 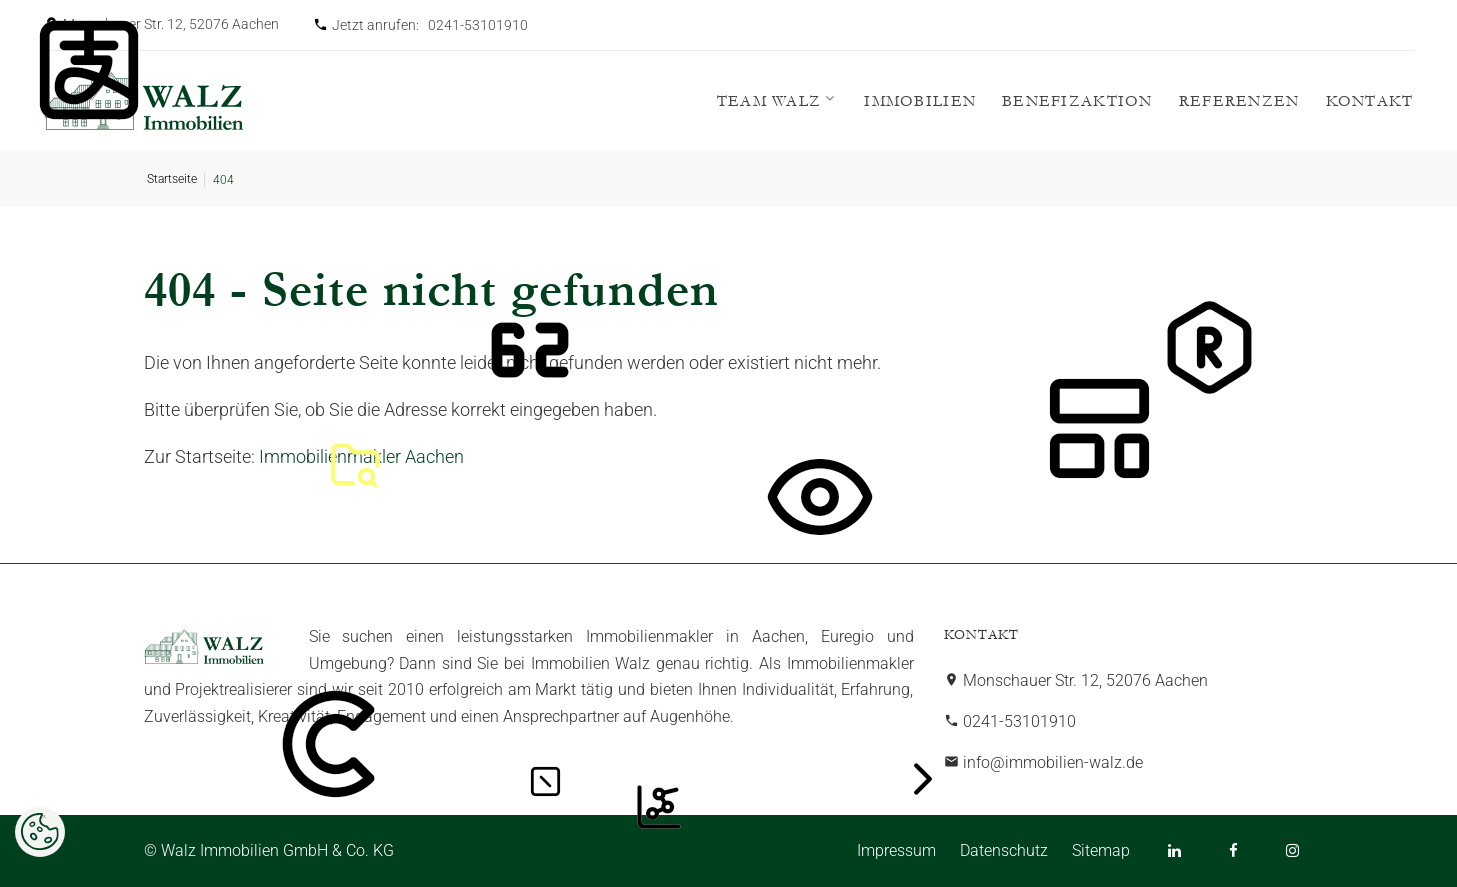 I want to click on indicates item number 62 in a list or sequence, so click(x=530, y=350).